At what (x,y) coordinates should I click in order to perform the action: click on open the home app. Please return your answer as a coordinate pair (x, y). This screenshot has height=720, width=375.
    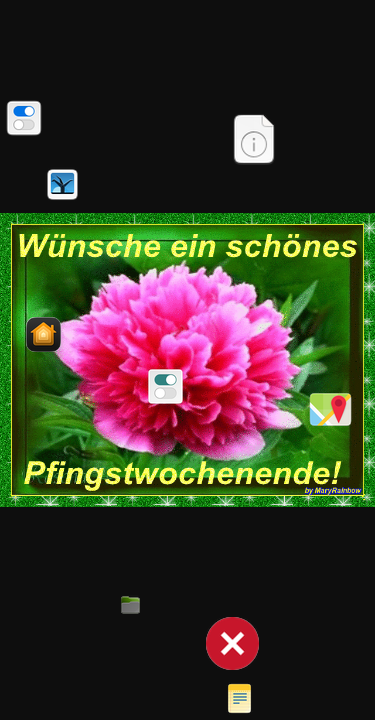
    Looking at the image, I should click on (43, 334).